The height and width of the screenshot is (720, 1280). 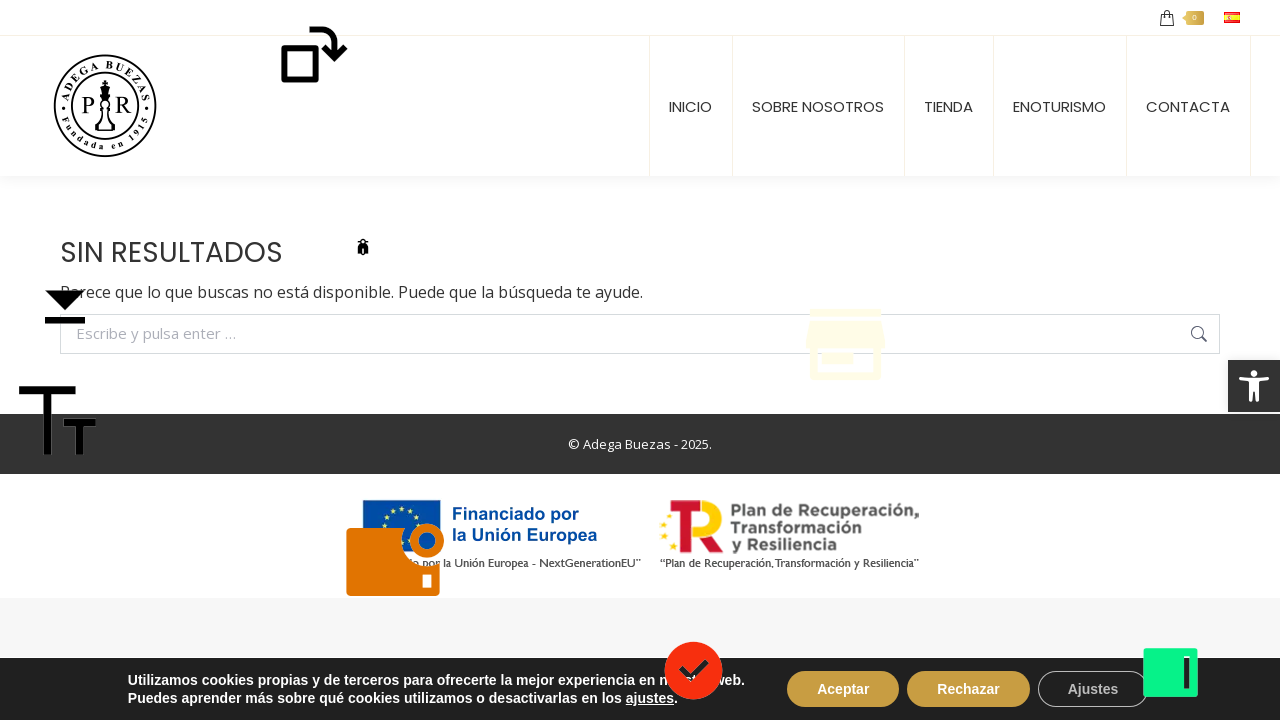 I want to click on access phone camera, so click(x=393, y=562).